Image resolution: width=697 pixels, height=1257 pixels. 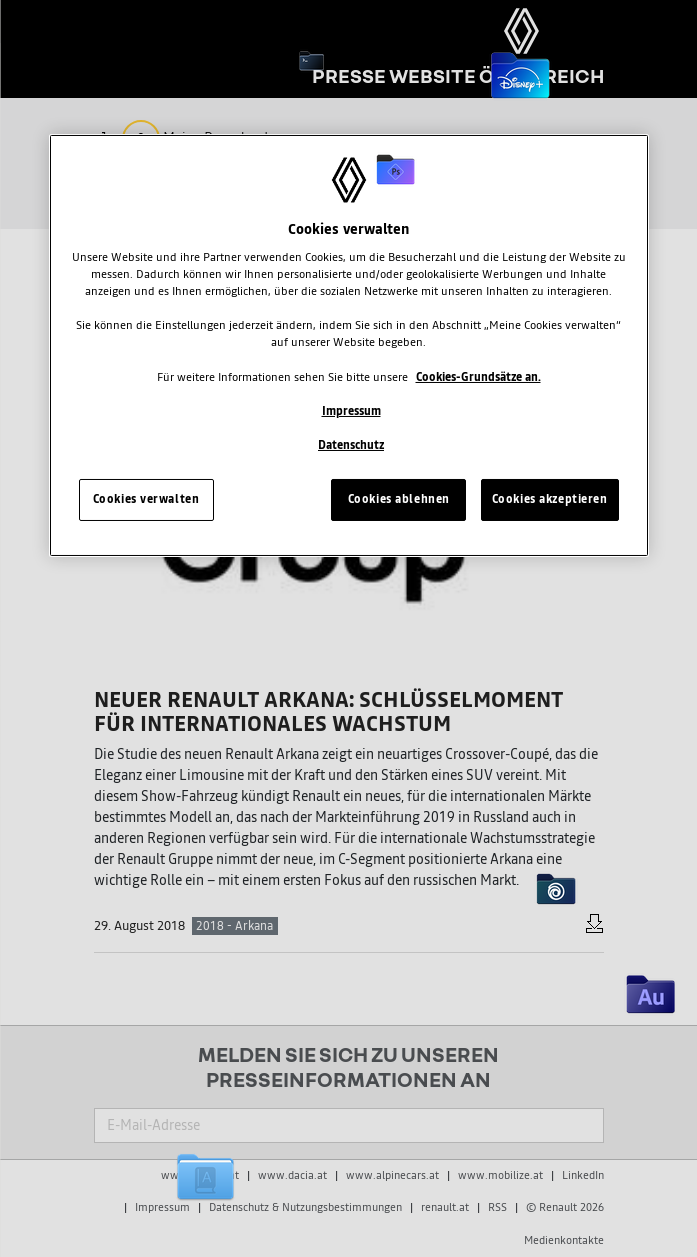 What do you see at coordinates (395, 170) in the screenshot?
I see `open folder containing adobe photoshop express files` at bounding box center [395, 170].